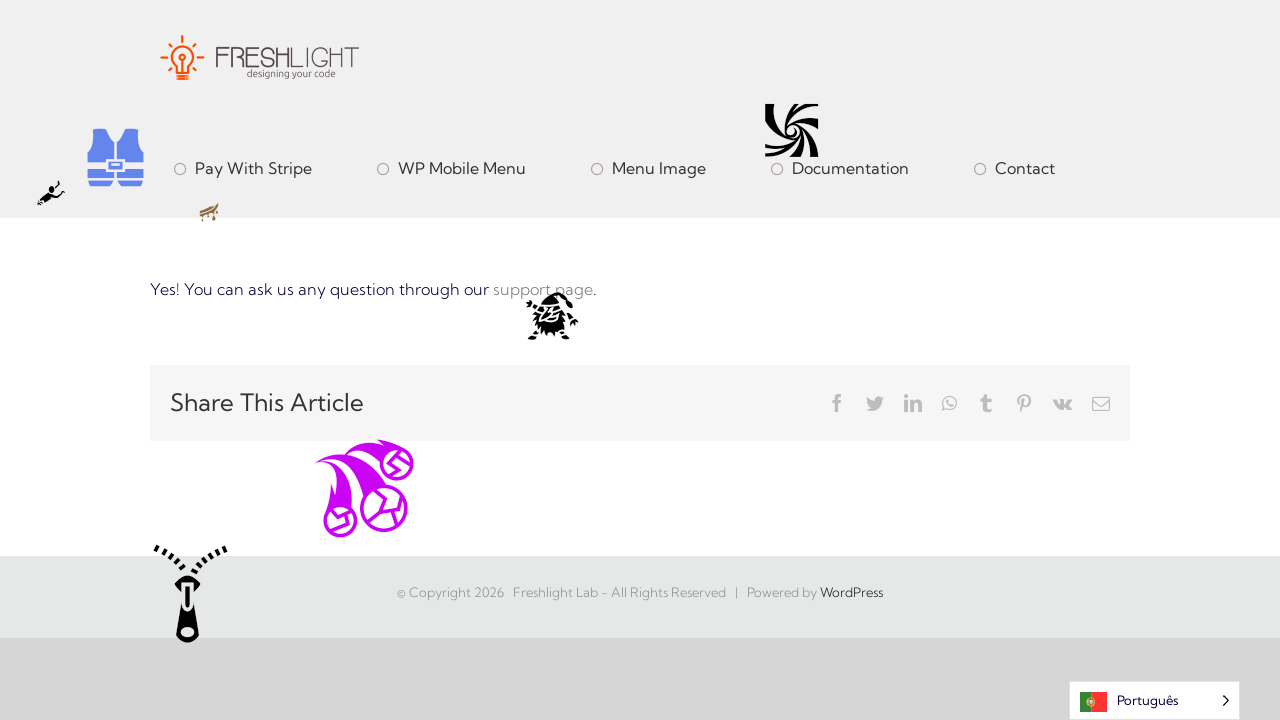 The width and height of the screenshot is (1280, 720). What do you see at coordinates (552, 316) in the screenshot?
I see `enemy character or hostile NPC indicator` at bounding box center [552, 316].